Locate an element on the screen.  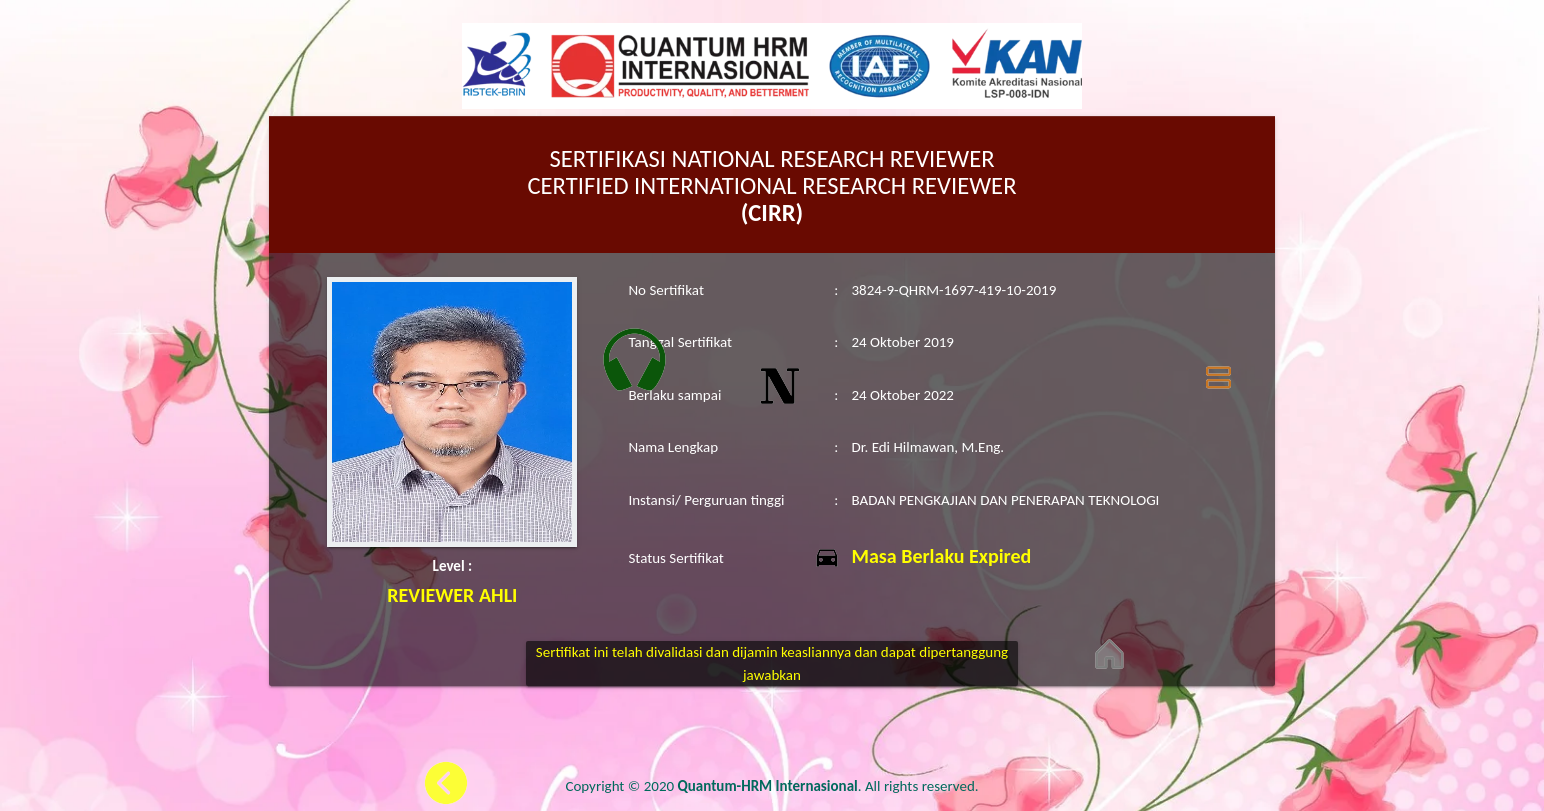
contact customer support is located at coordinates (634, 359).